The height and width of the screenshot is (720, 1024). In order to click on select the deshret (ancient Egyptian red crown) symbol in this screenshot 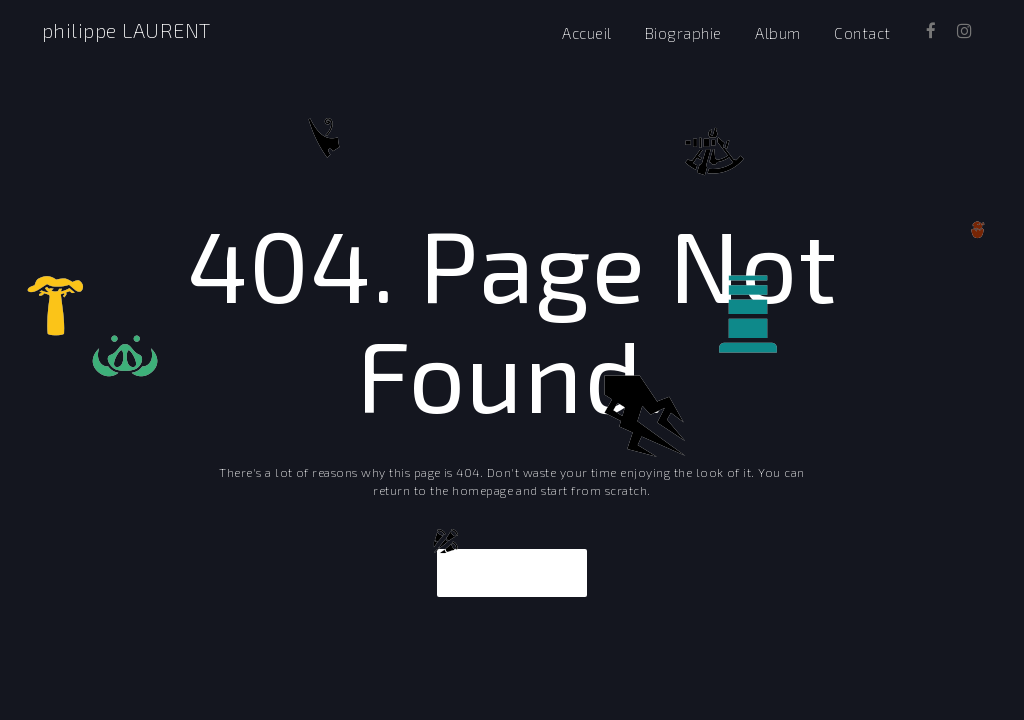, I will do `click(324, 138)`.